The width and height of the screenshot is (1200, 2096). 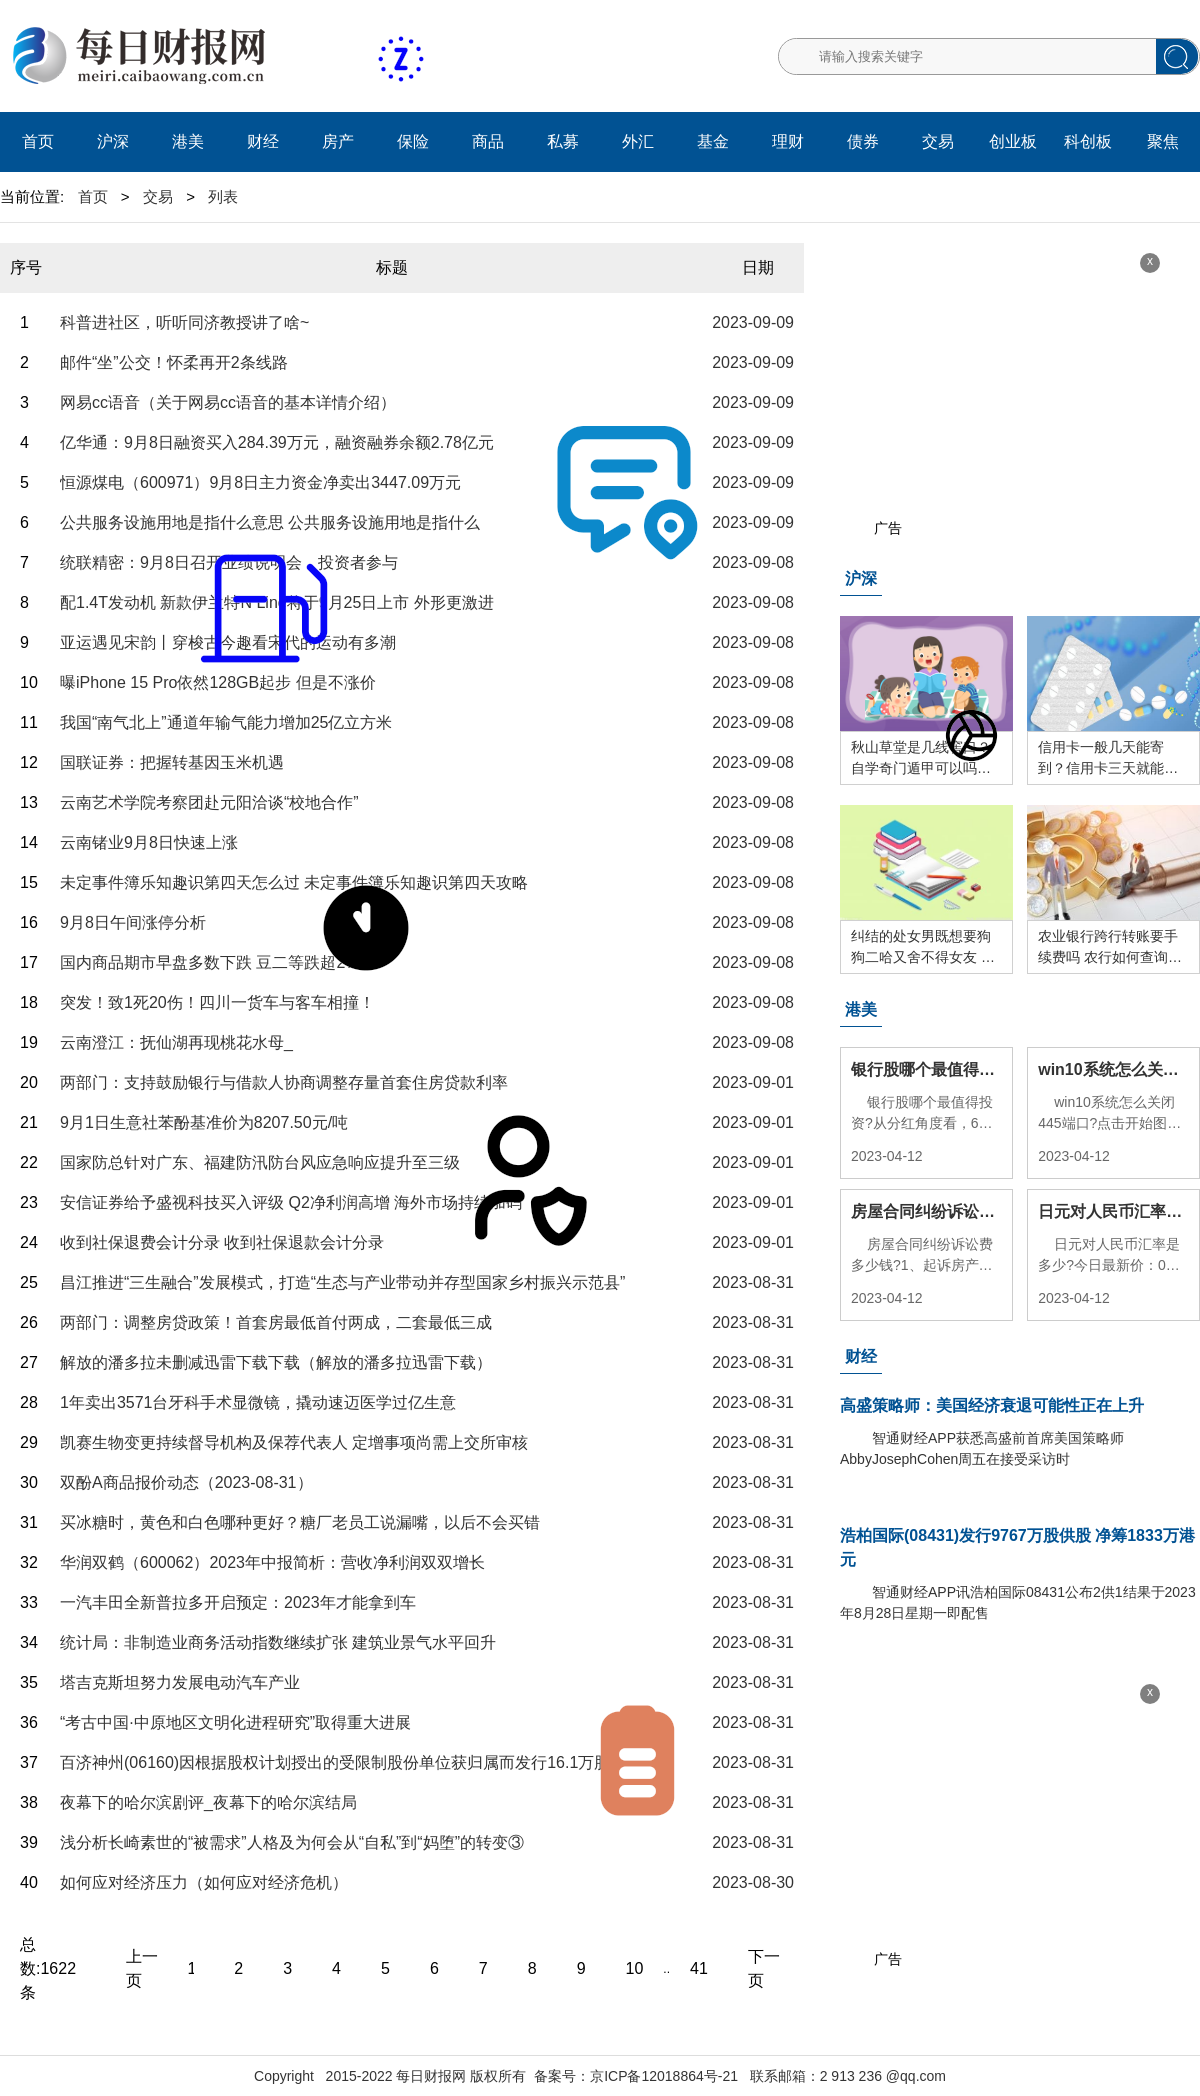 What do you see at coordinates (637, 1760) in the screenshot?
I see `indicates medium battery level (approximately 60%)` at bounding box center [637, 1760].